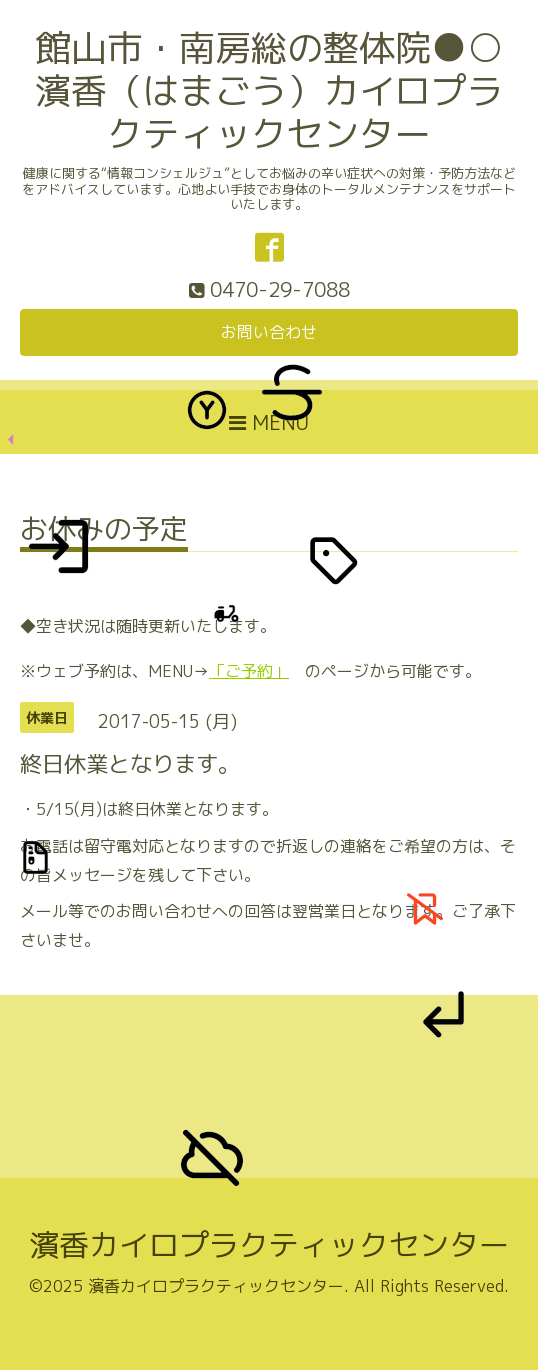 The width and height of the screenshot is (538, 1370). What do you see at coordinates (10, 439) in the screenshot?
I see `navigate back to the previous screen` at bounding box center [10, 439].